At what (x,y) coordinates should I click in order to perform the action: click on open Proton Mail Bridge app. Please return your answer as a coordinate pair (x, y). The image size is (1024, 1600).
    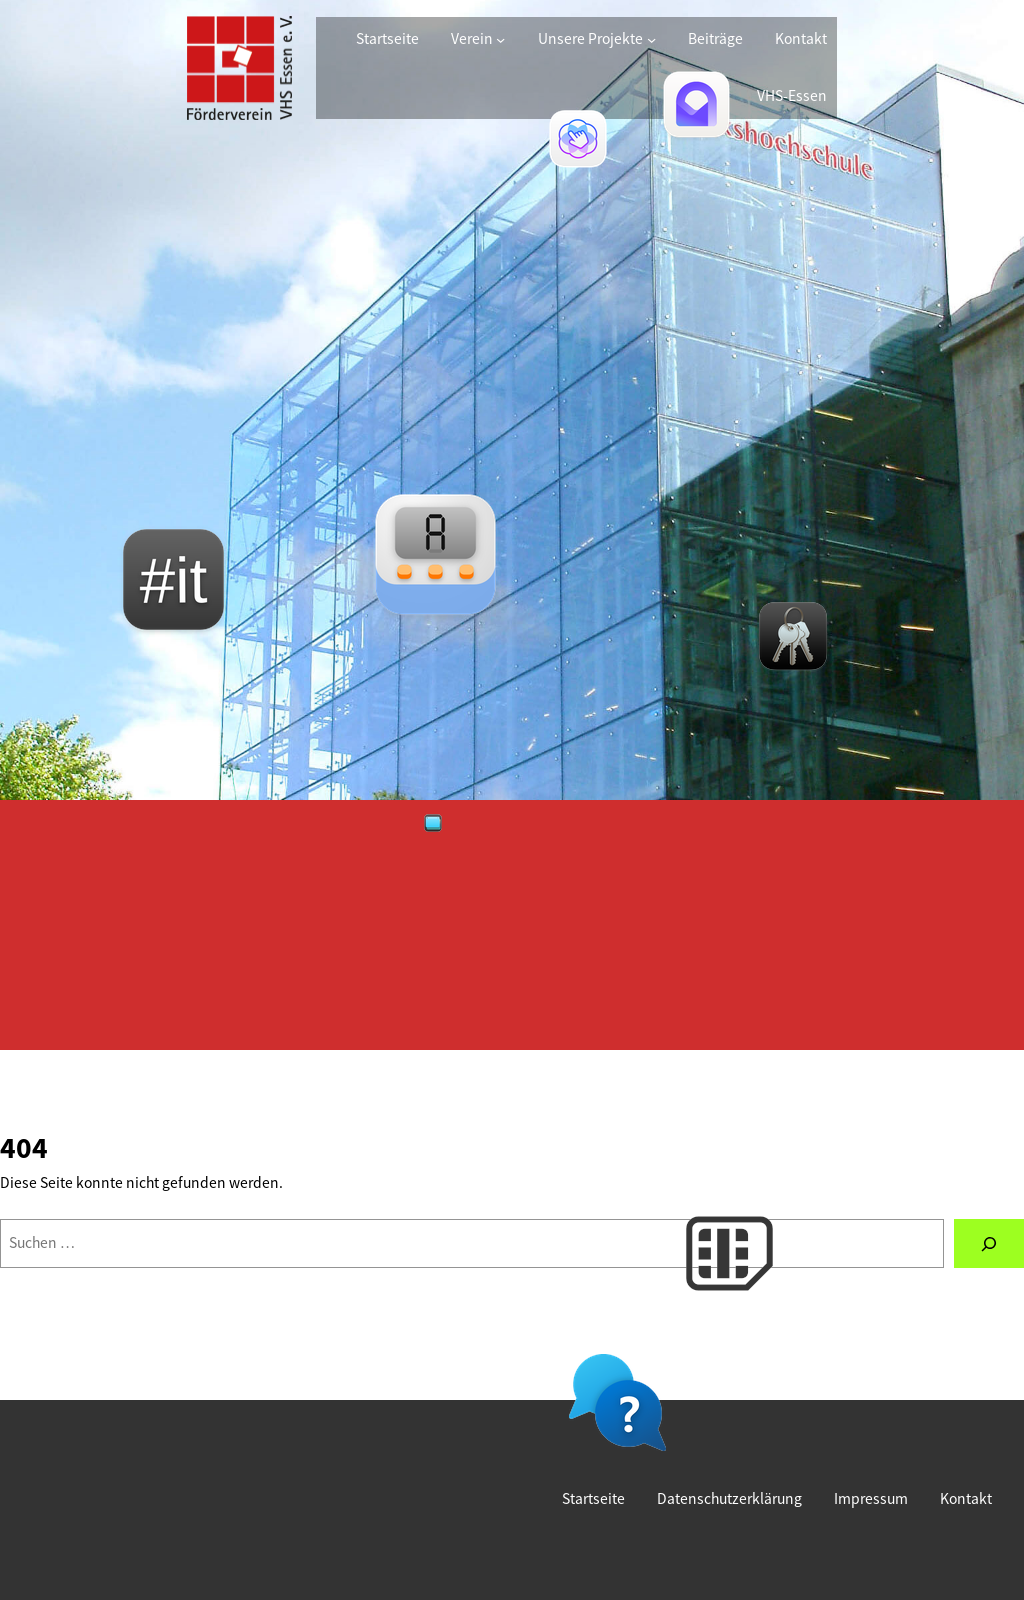
    Looking at the image, I should click on (696, 104).